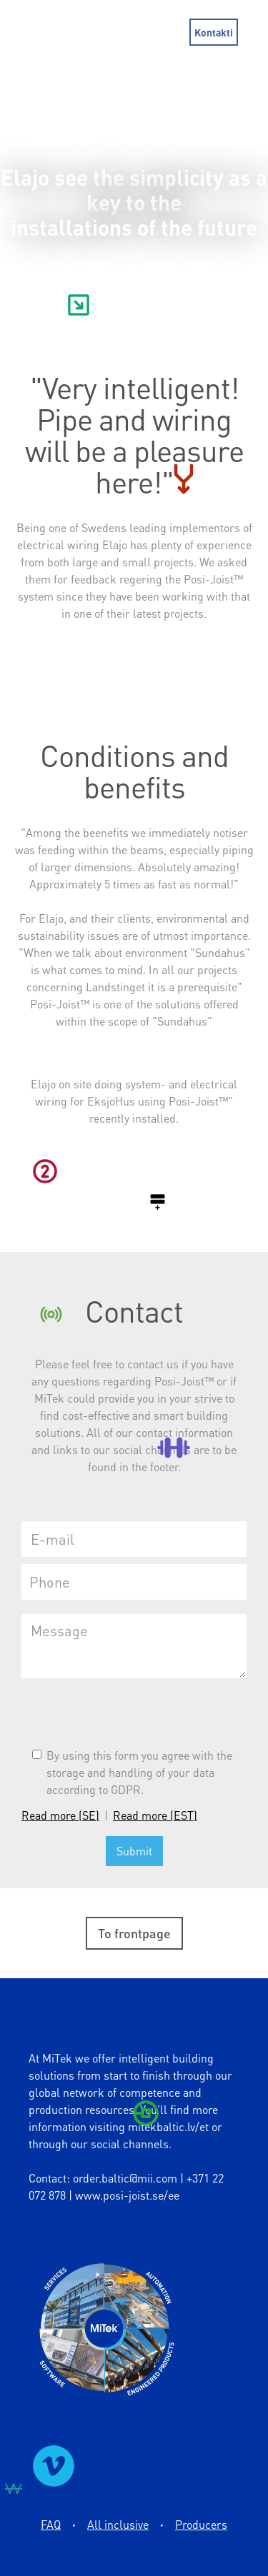  I want to click on indicates step two in a multi-step process, so click(45, 1171).